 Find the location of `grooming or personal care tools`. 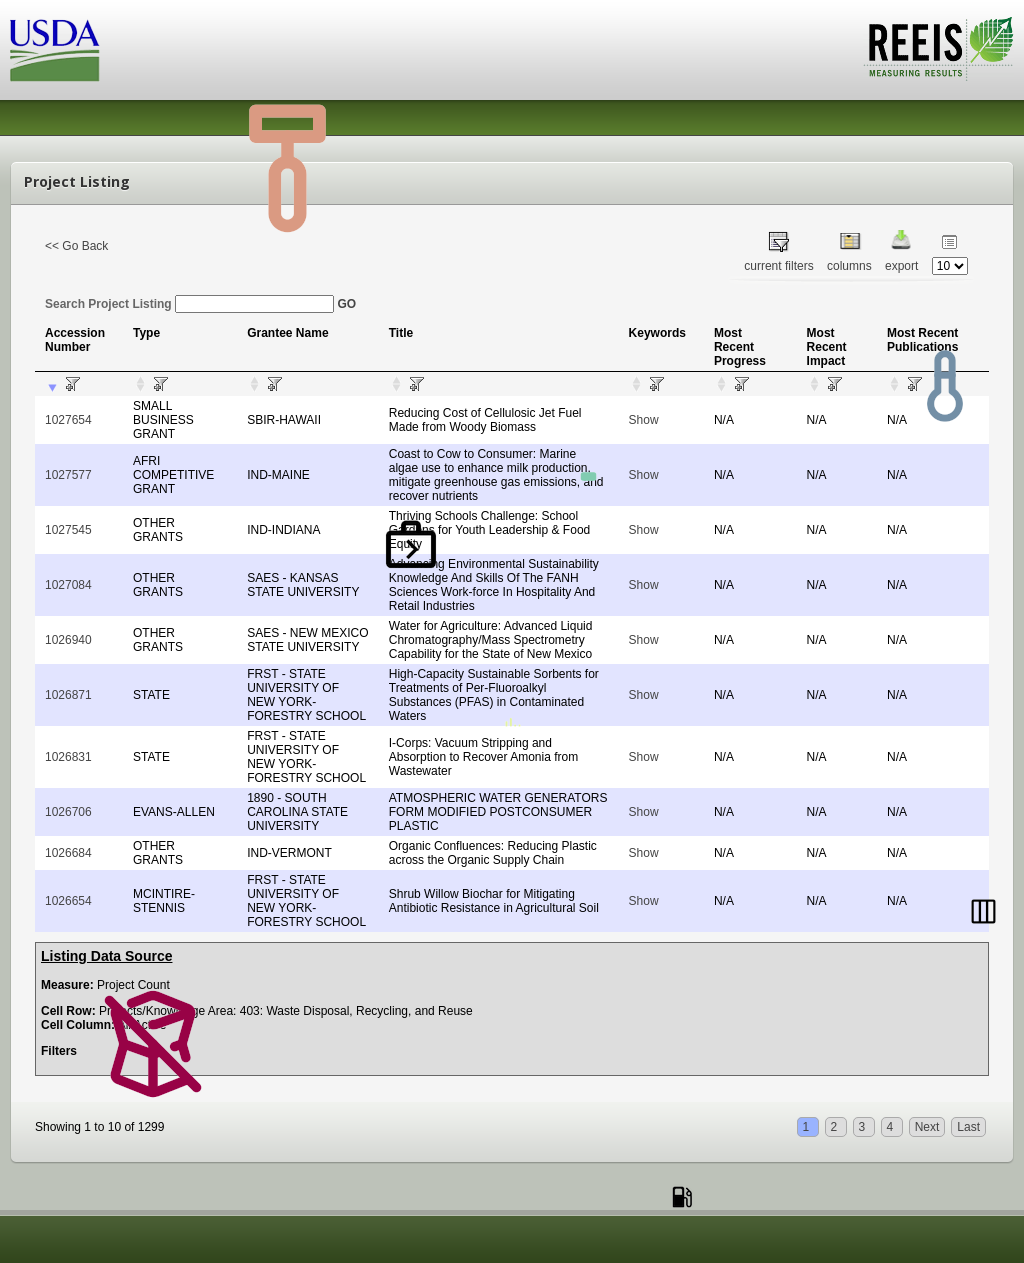

grooming or personal care tools is located at coordinates (287, 168).